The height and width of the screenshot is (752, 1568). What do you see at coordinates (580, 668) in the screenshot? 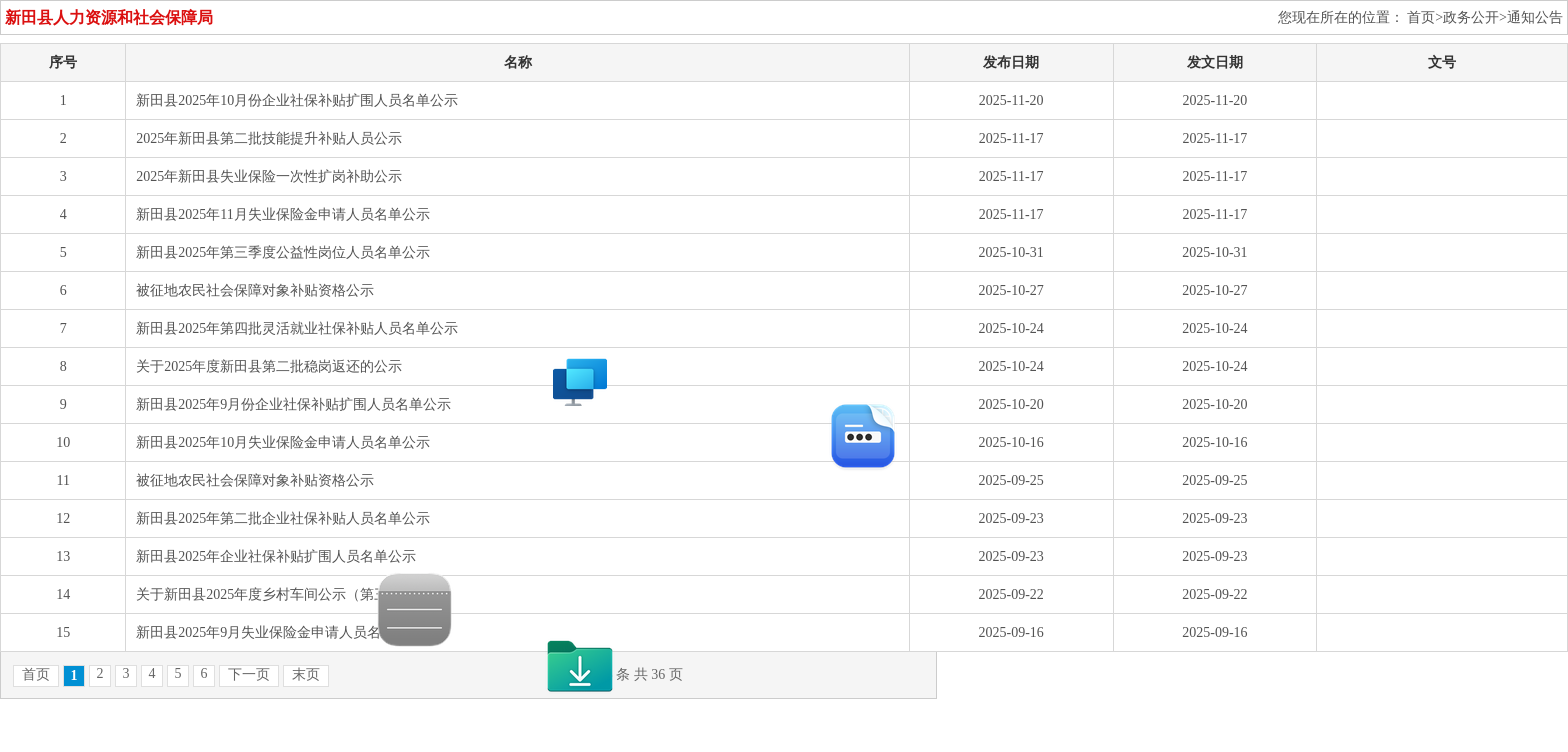
I see `open your downloads folder` at bounding box center [580, 668].